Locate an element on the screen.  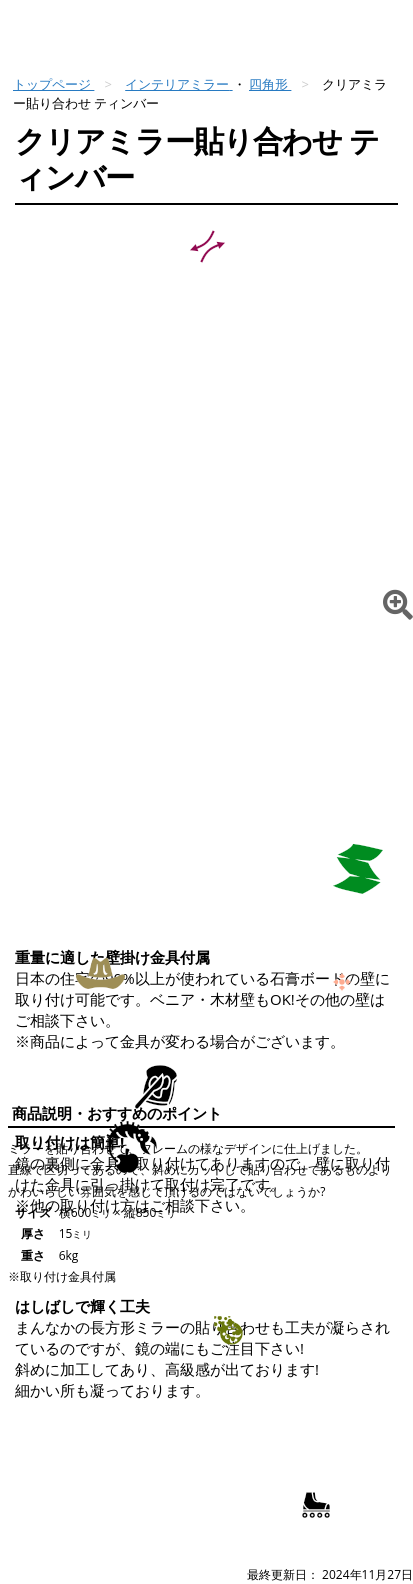
indicates a dissolving or disintegrating effect is located at coordinates (228, 1330).